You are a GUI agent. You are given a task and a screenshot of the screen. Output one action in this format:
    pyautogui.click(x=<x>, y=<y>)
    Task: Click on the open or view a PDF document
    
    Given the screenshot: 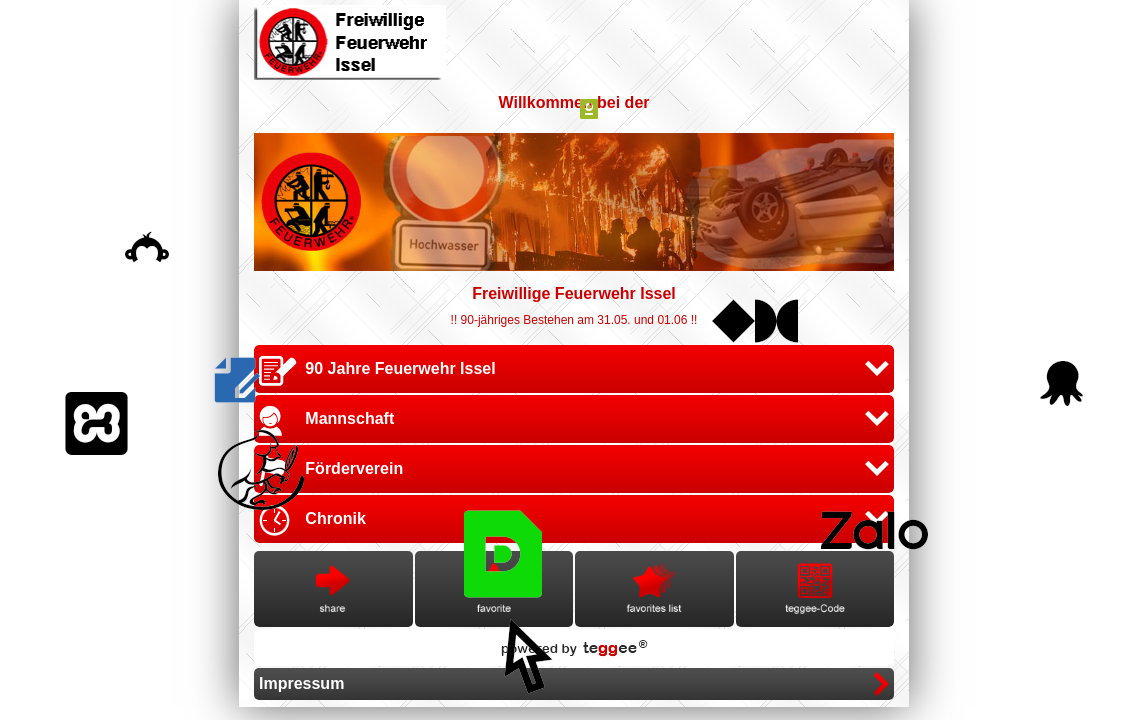 What is the action you would take?
    pyautogui.click(x=503, y=554)
    